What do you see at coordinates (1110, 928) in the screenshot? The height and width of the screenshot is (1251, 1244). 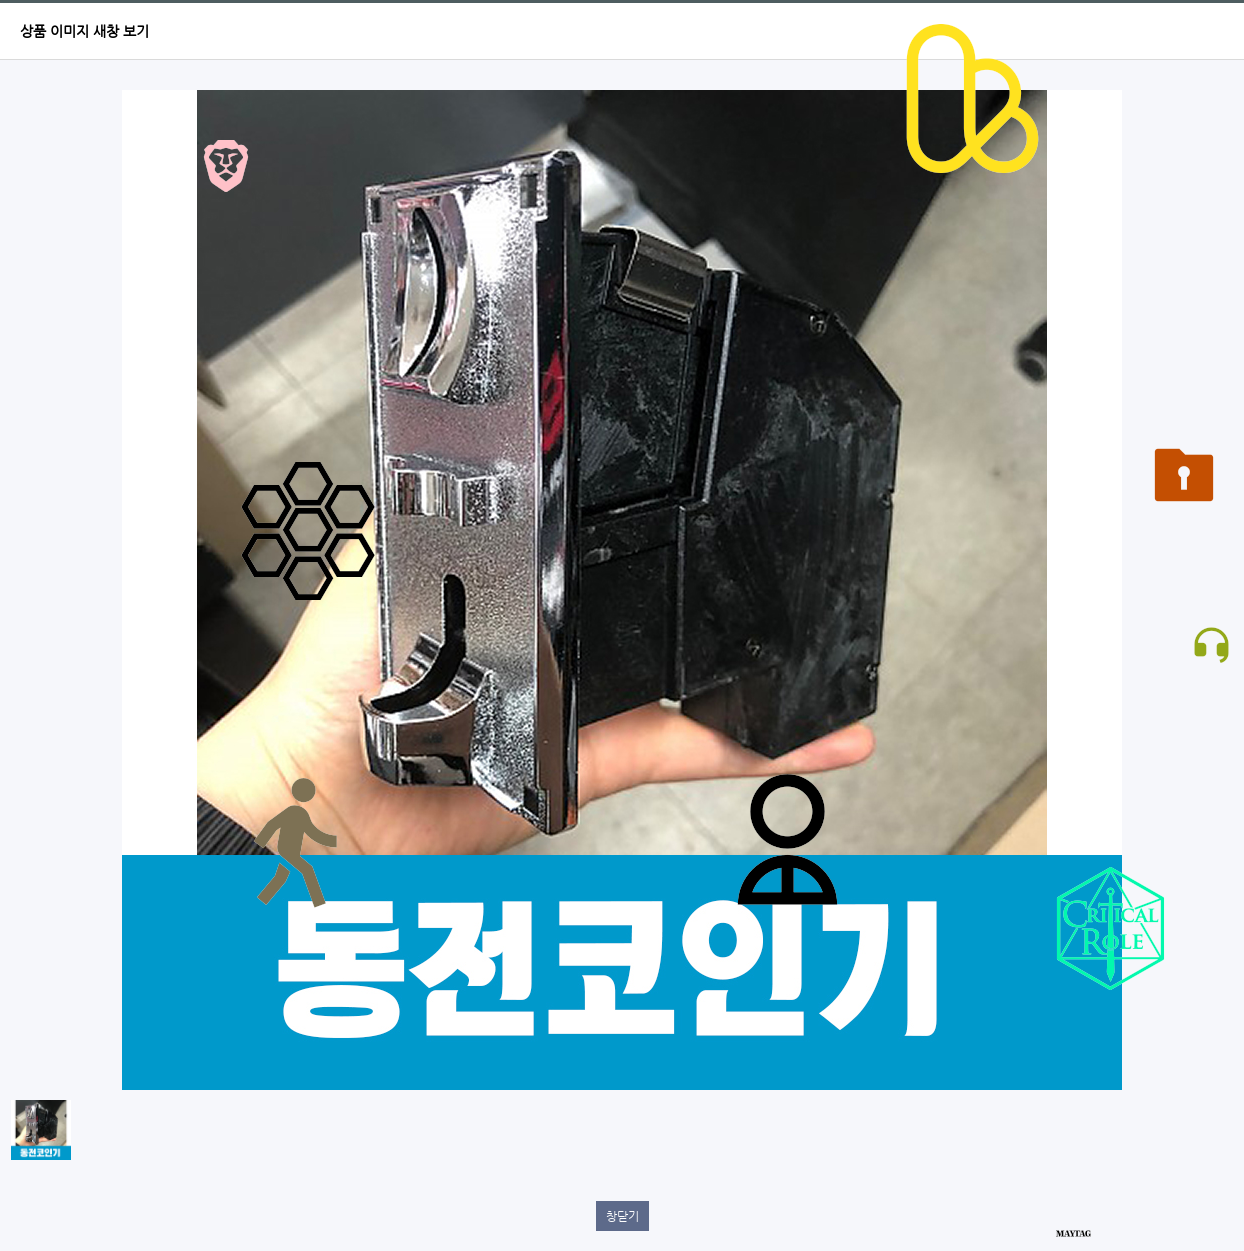 I see `critical role official logo` at bounding box center [1110, 928].